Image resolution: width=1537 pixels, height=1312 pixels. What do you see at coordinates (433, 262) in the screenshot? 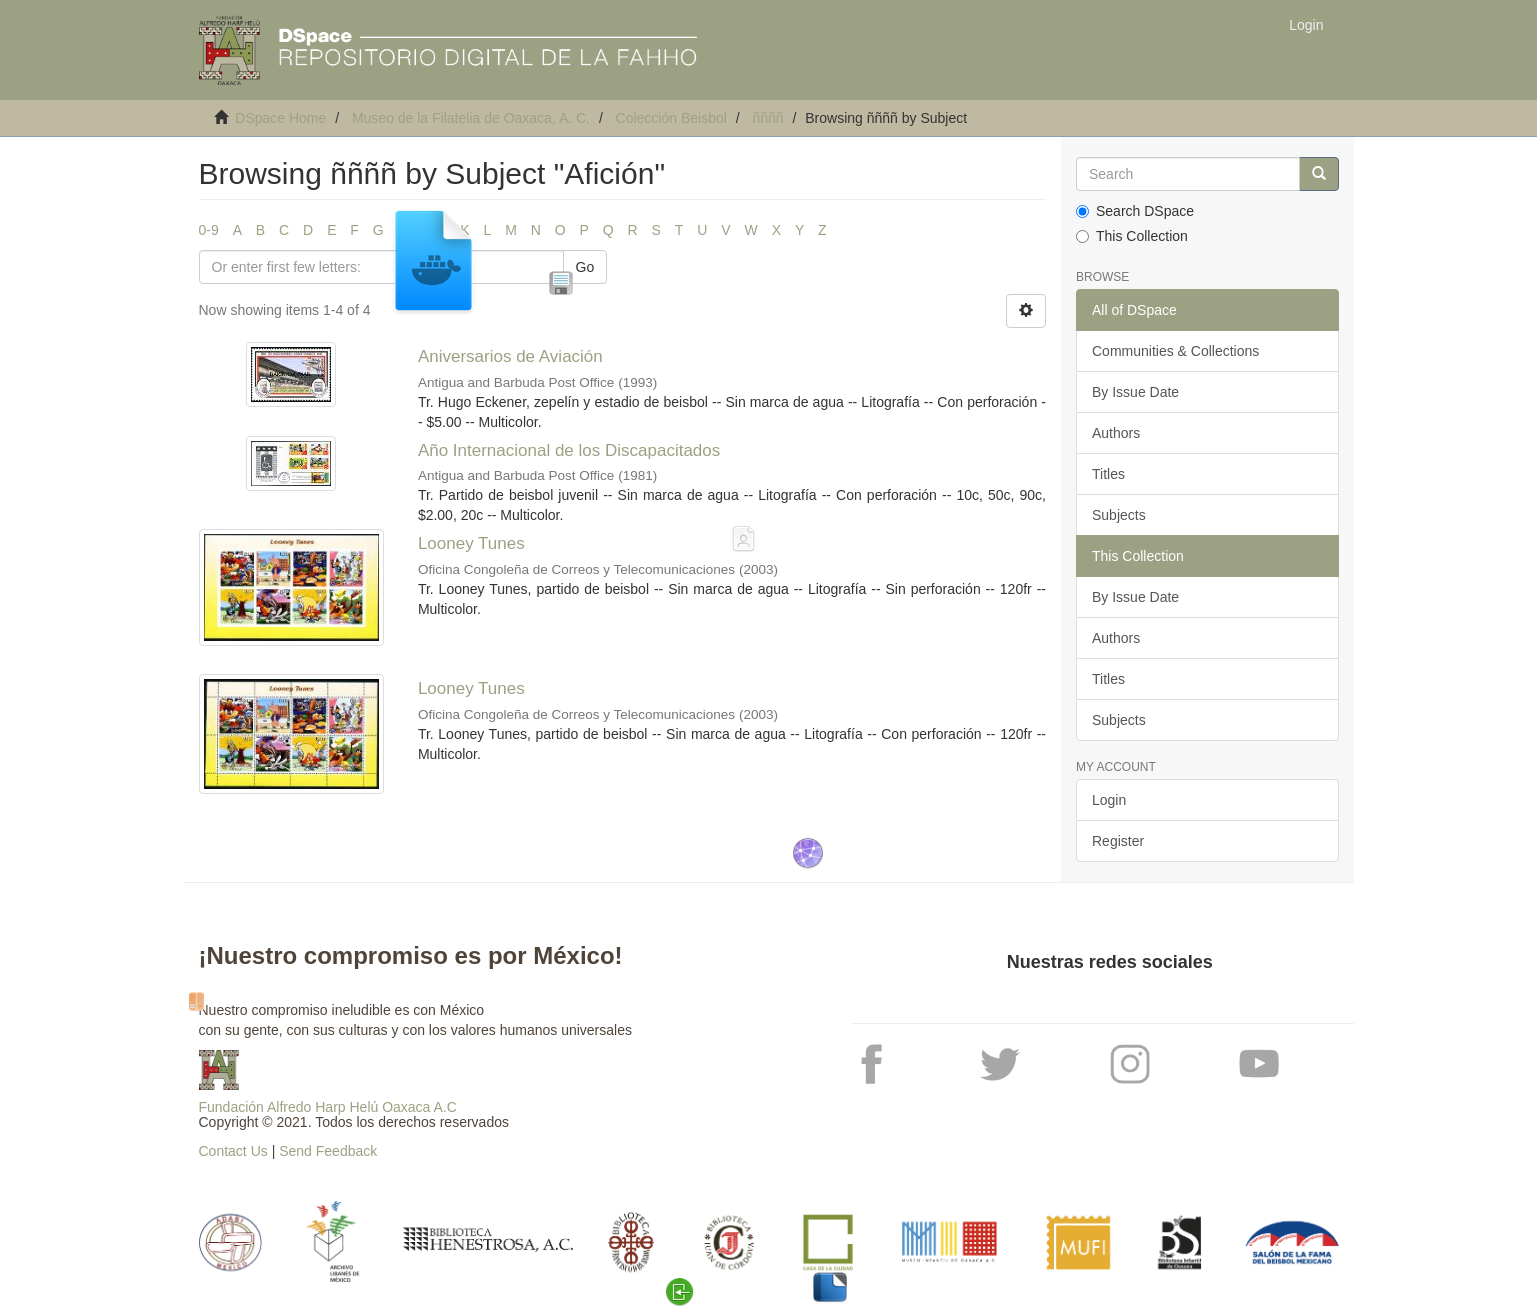
I see `a dockerfile or docker configuration file` at bounding box center [433, 262].